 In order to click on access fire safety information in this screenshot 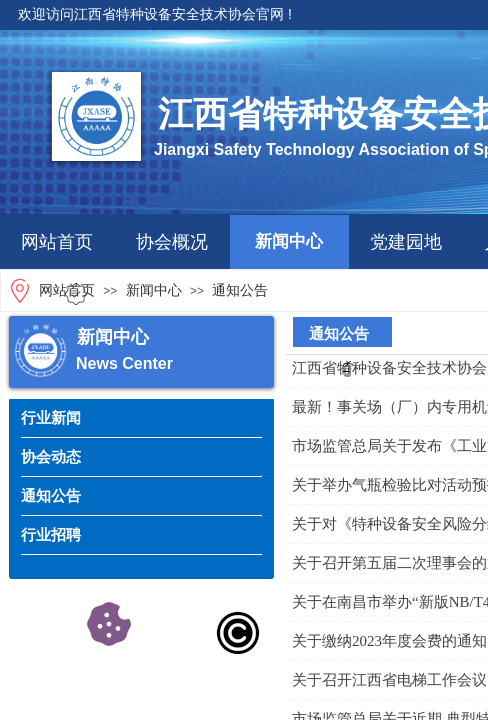, I will do `click(347, 369)`.